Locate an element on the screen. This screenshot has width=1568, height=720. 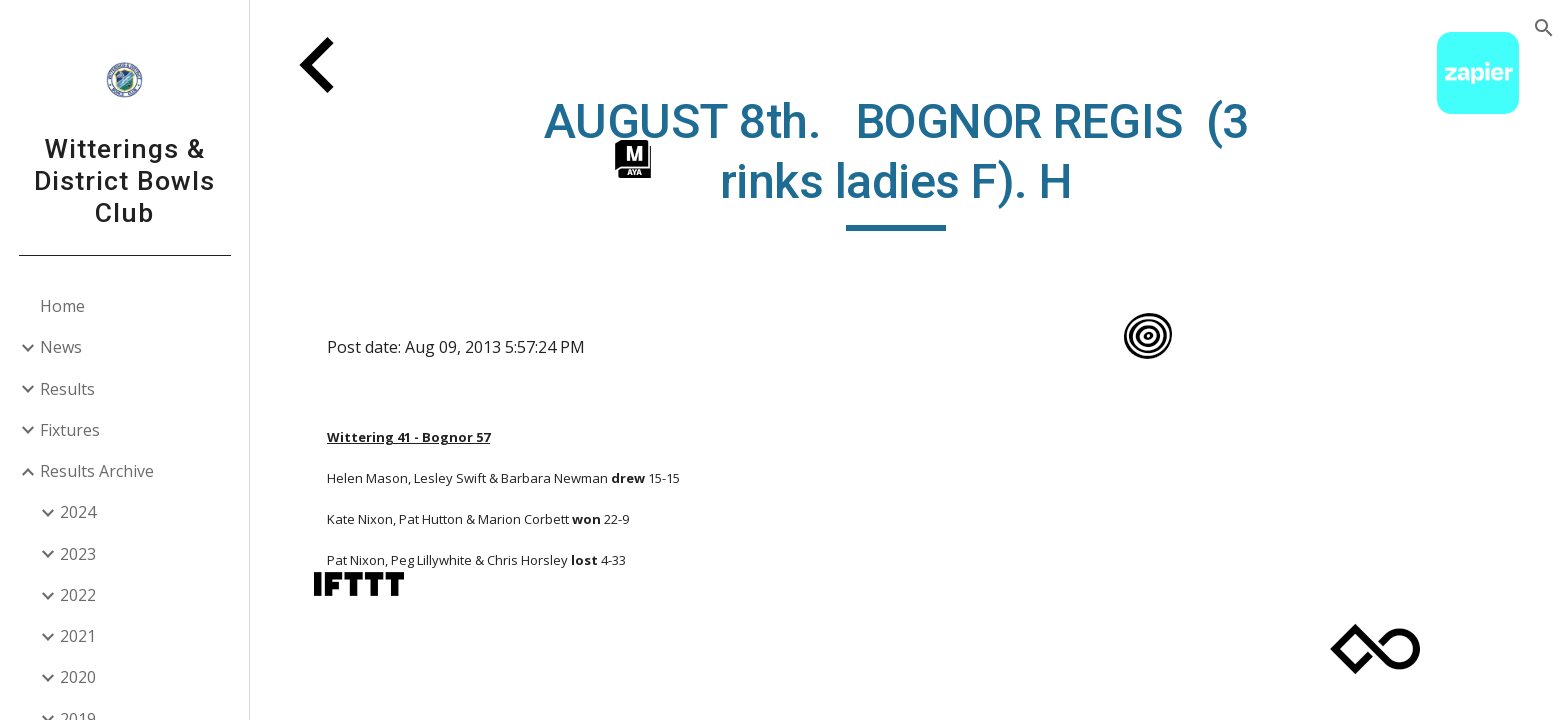
open Autodesk Maya application is located at coordinates (633, 159).